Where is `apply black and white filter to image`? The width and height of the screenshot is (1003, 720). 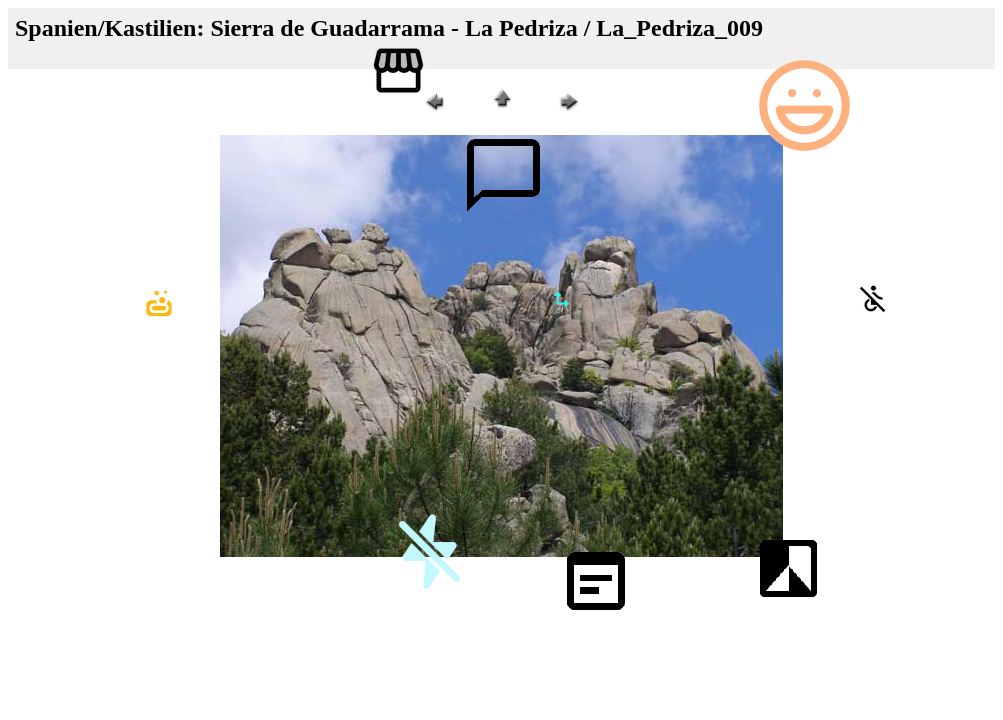
apply black and white filter to image is located at coordinates (788, 568).